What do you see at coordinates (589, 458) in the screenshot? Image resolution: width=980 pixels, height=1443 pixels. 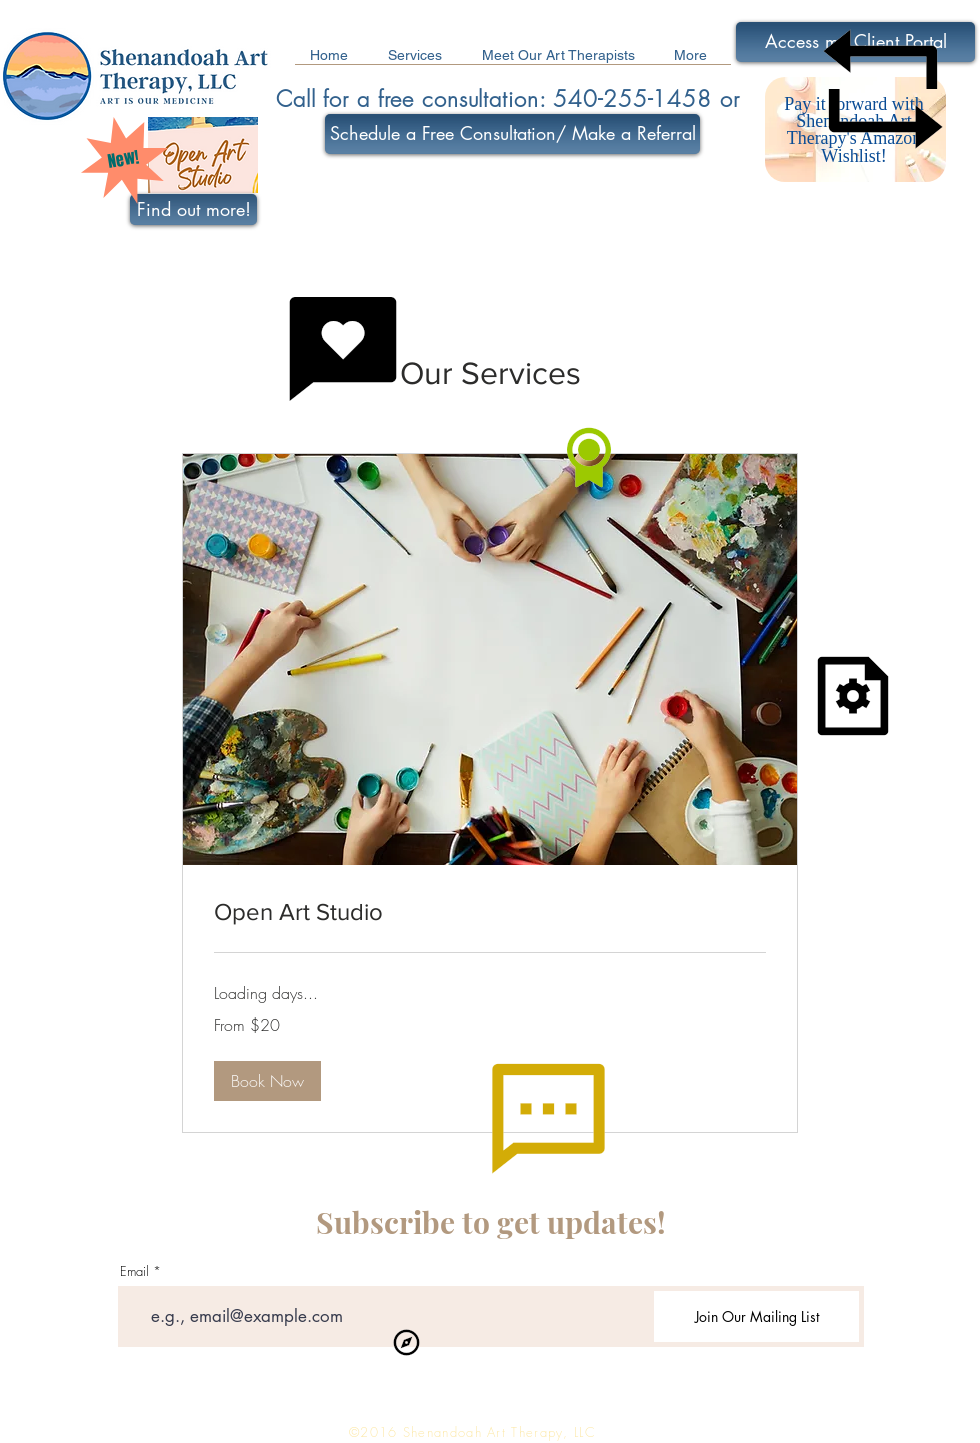 I see `view achievements or awards` at bounding box center [589, 458].